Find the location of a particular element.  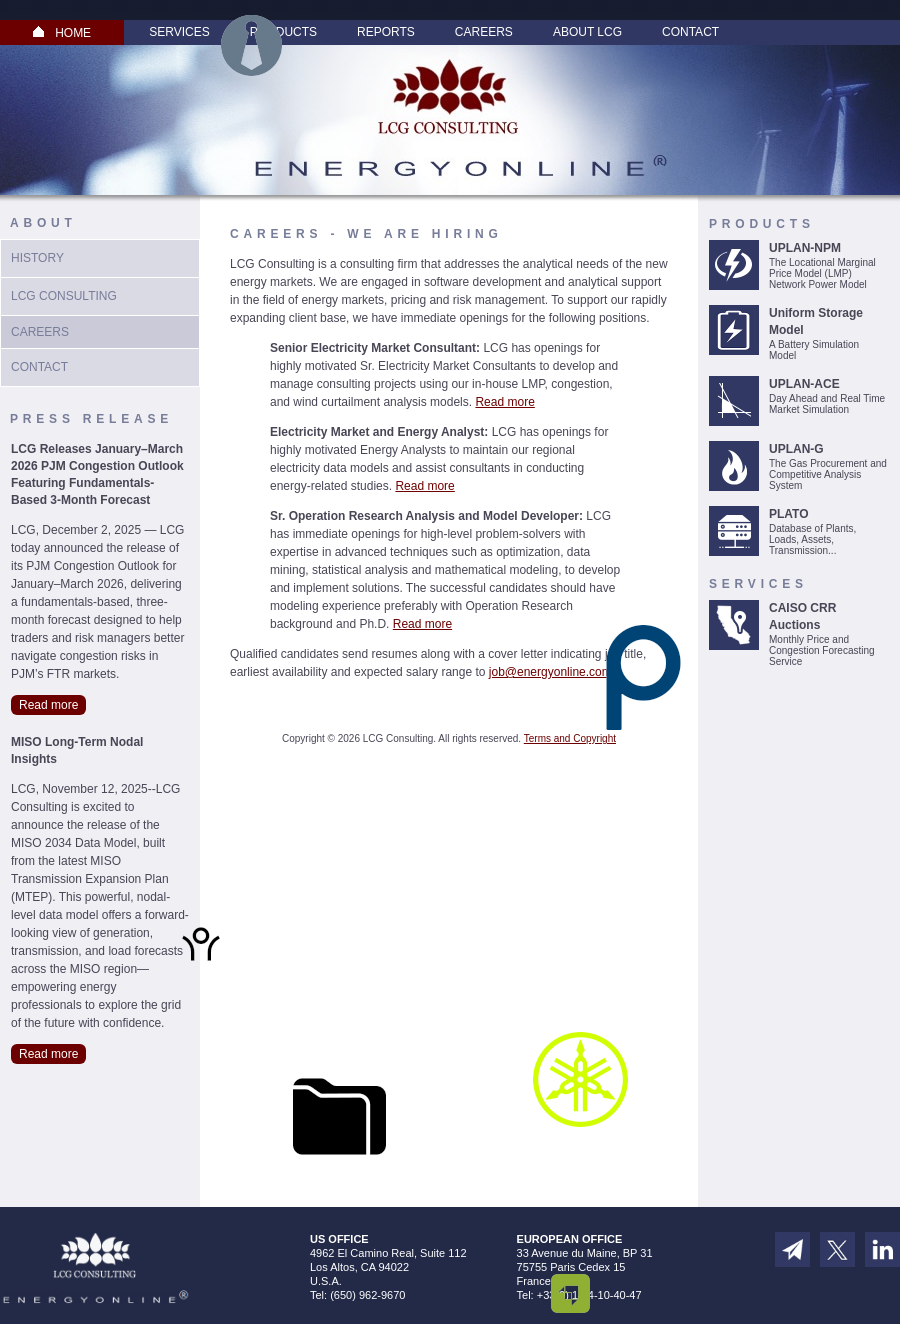

open strapi CMS dashboard is located at coordinates (570, 1293).